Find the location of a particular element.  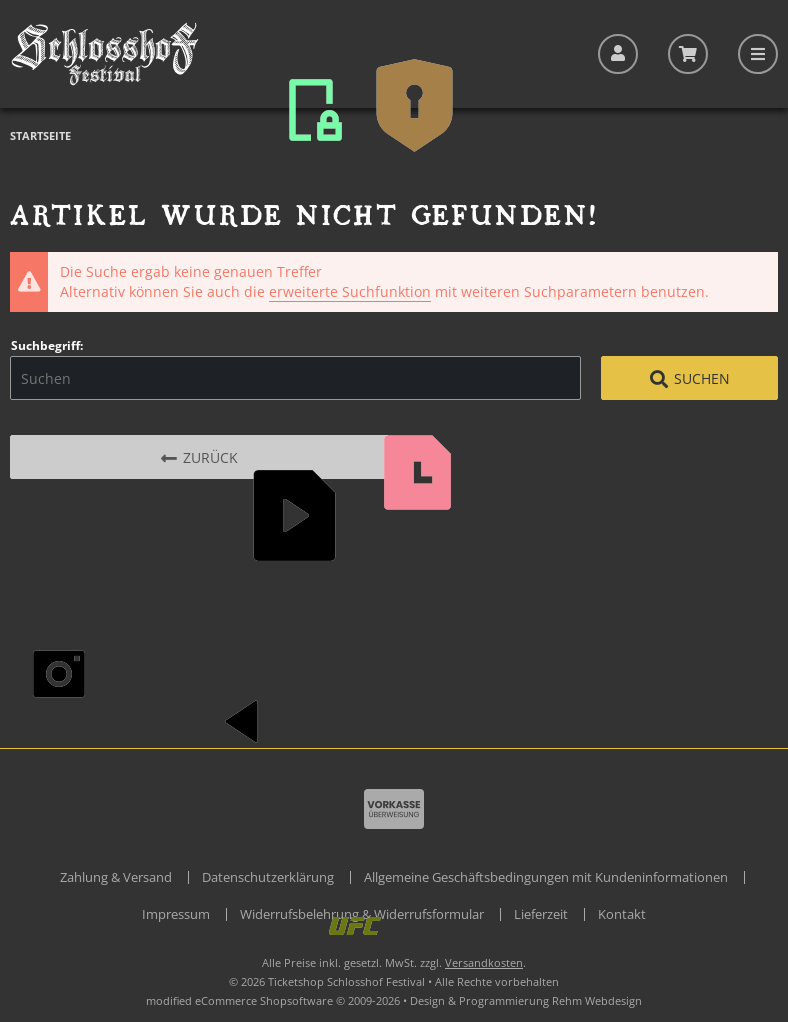

UFC brand logo is located at coordinates (355, 926).